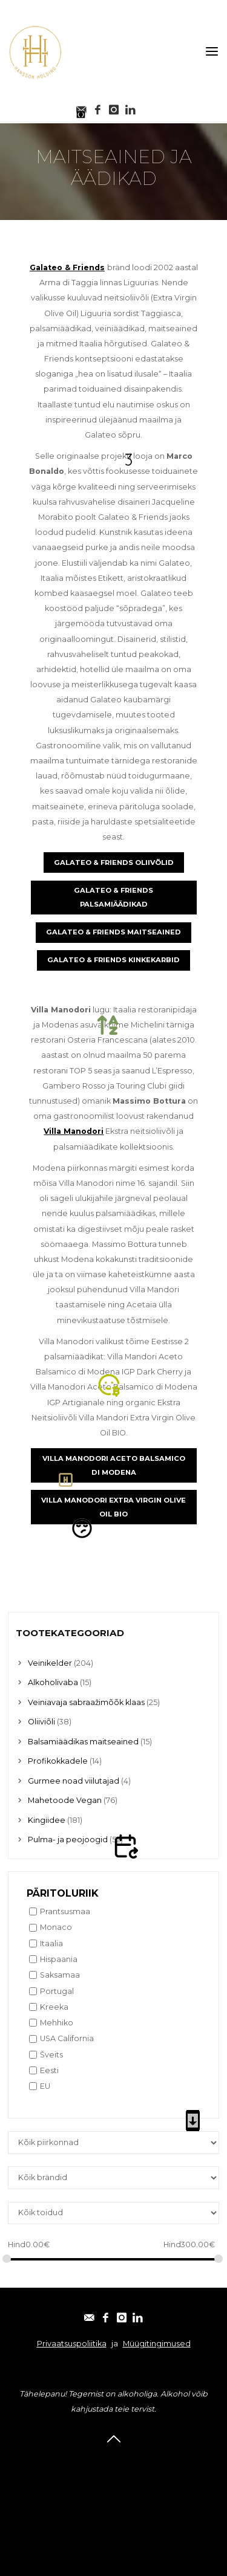  What do you see at coordinates (192, 2120) in the screenshot?
I see `system update available for download` at bounding box center [192, 2120].